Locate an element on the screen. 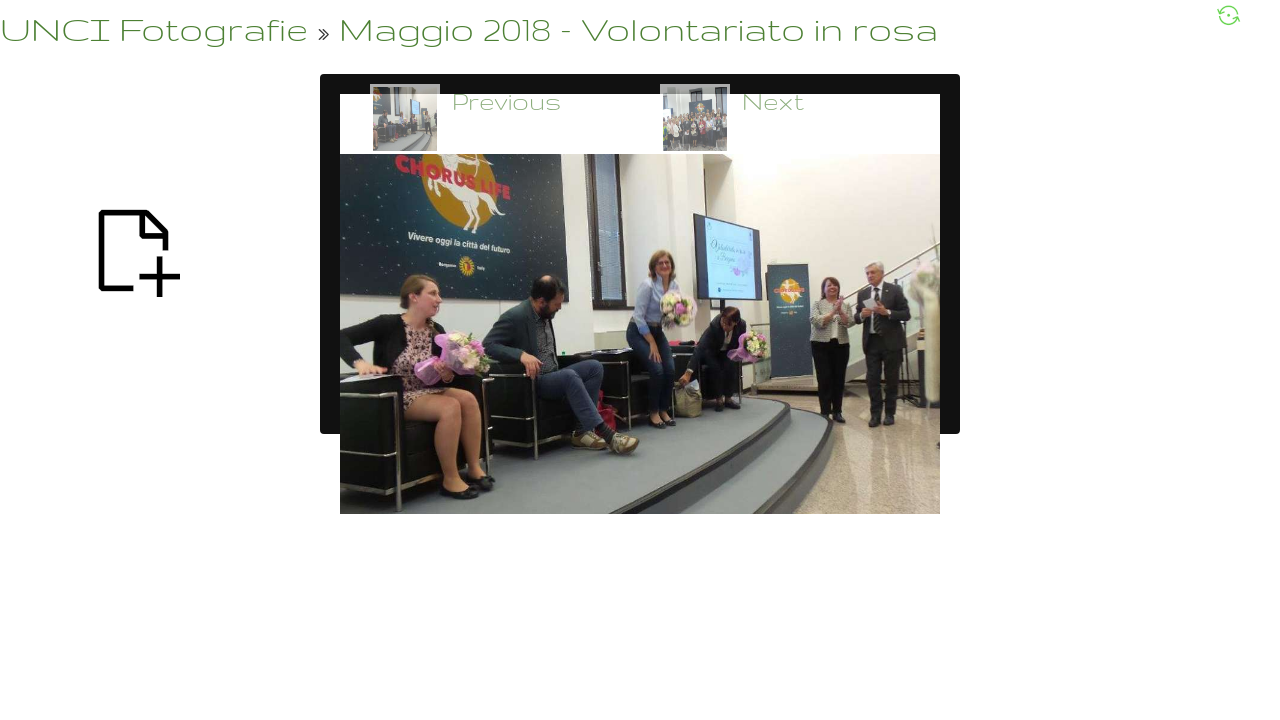  reopen a previously closed issue is located at coordinates (1229, 16).